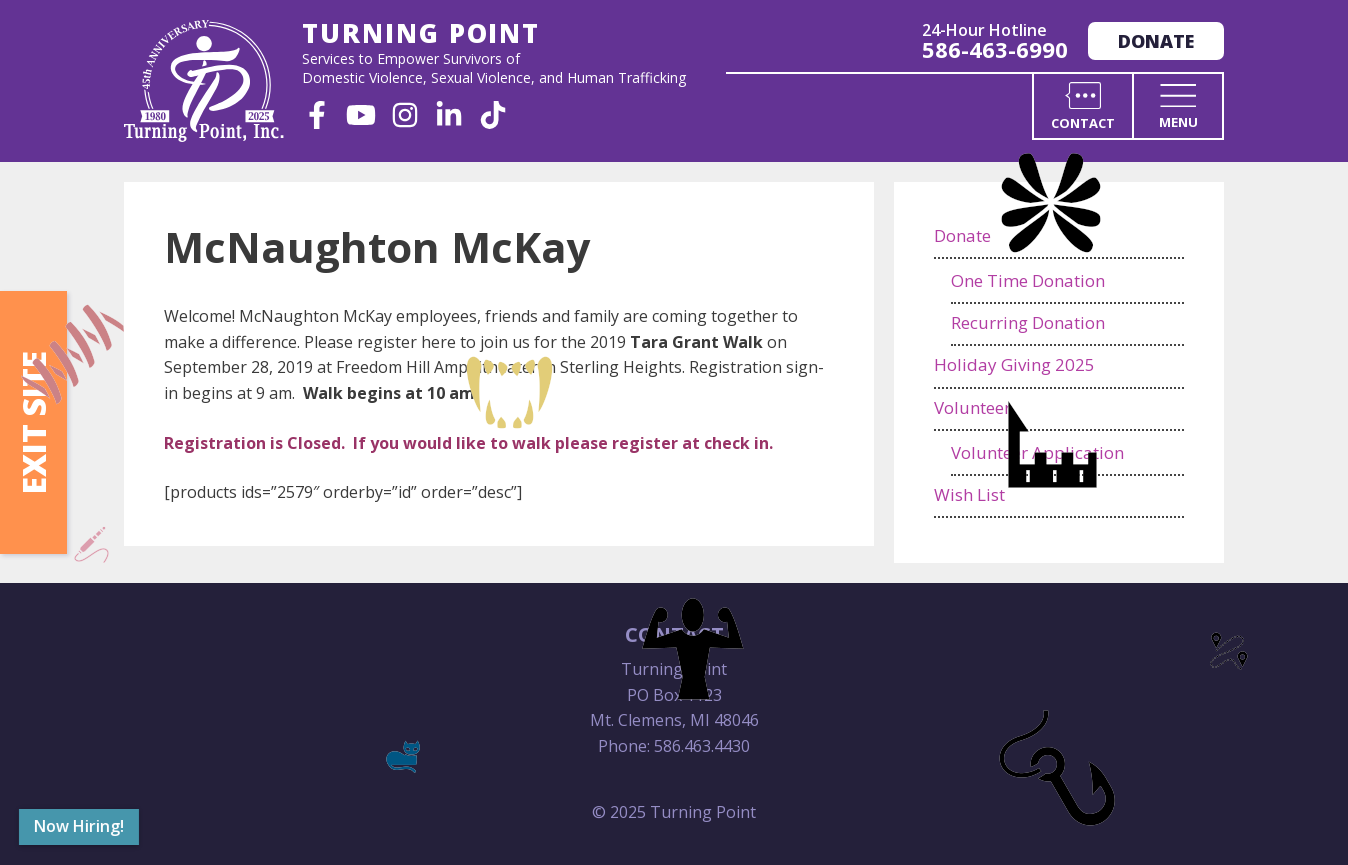 Image resolution: width=1348 pixels, height=865 pixels. What do you see at coordinates (1058, 768) in the screenshot?
I see `access fishing mini-game or activity` at bounding box center [1058, 768].